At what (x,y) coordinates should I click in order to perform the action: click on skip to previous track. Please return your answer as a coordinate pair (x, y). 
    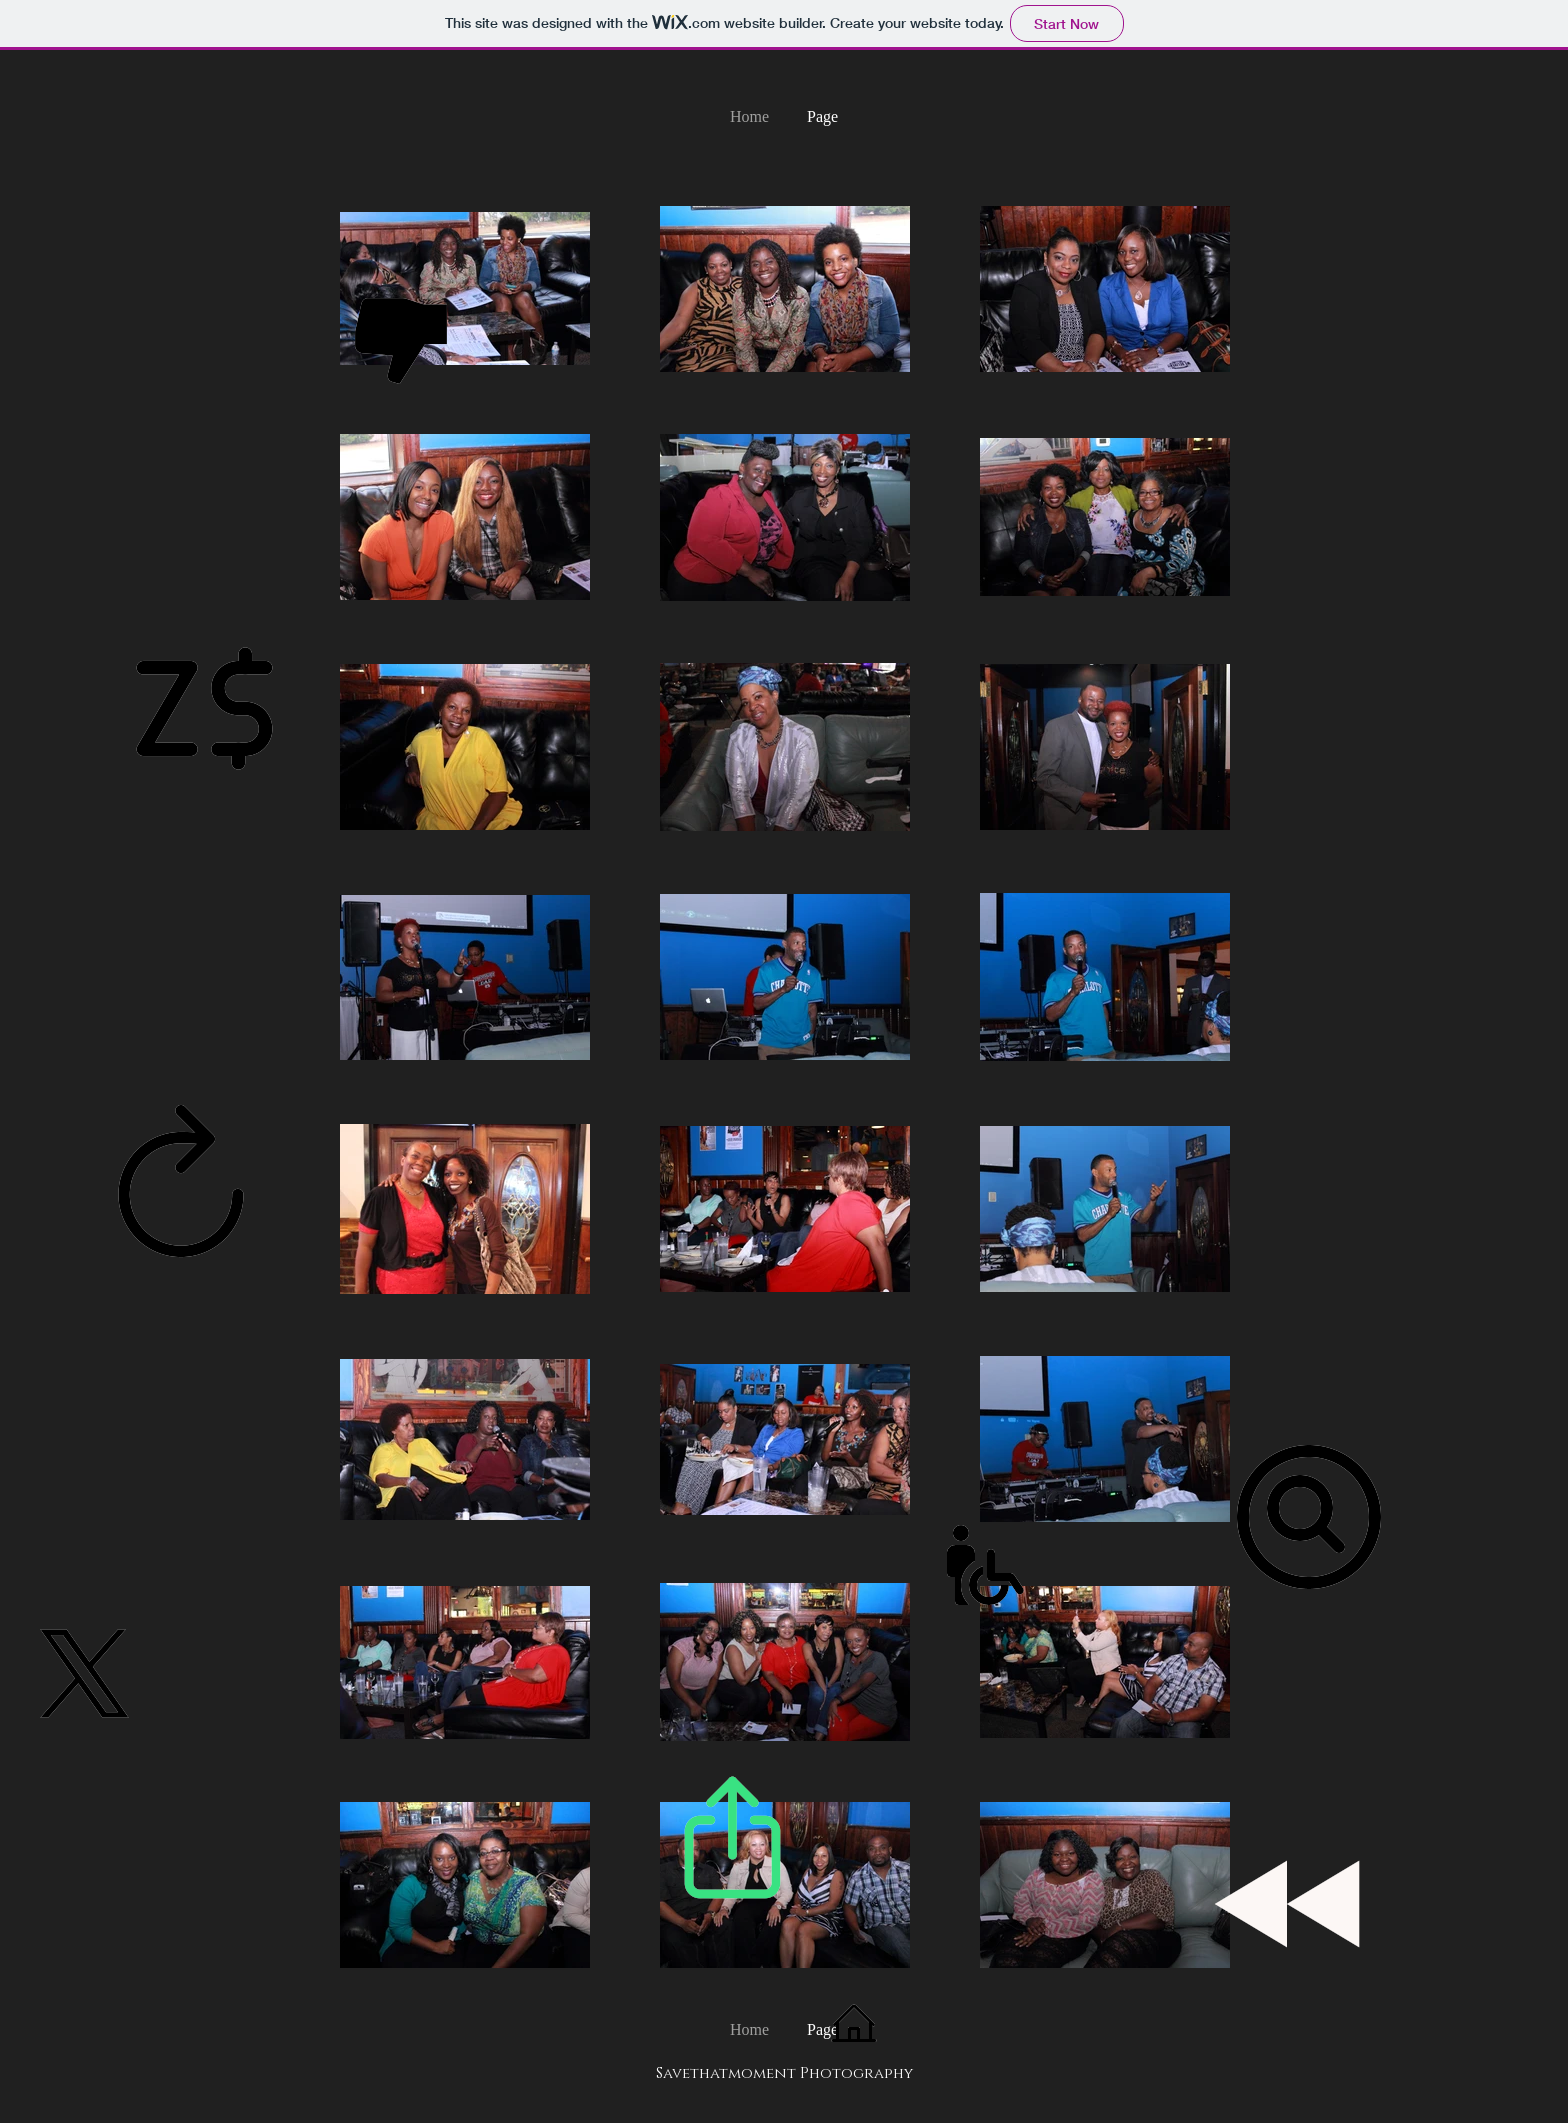
    Looking at the image, I should click on (1287, 1904).